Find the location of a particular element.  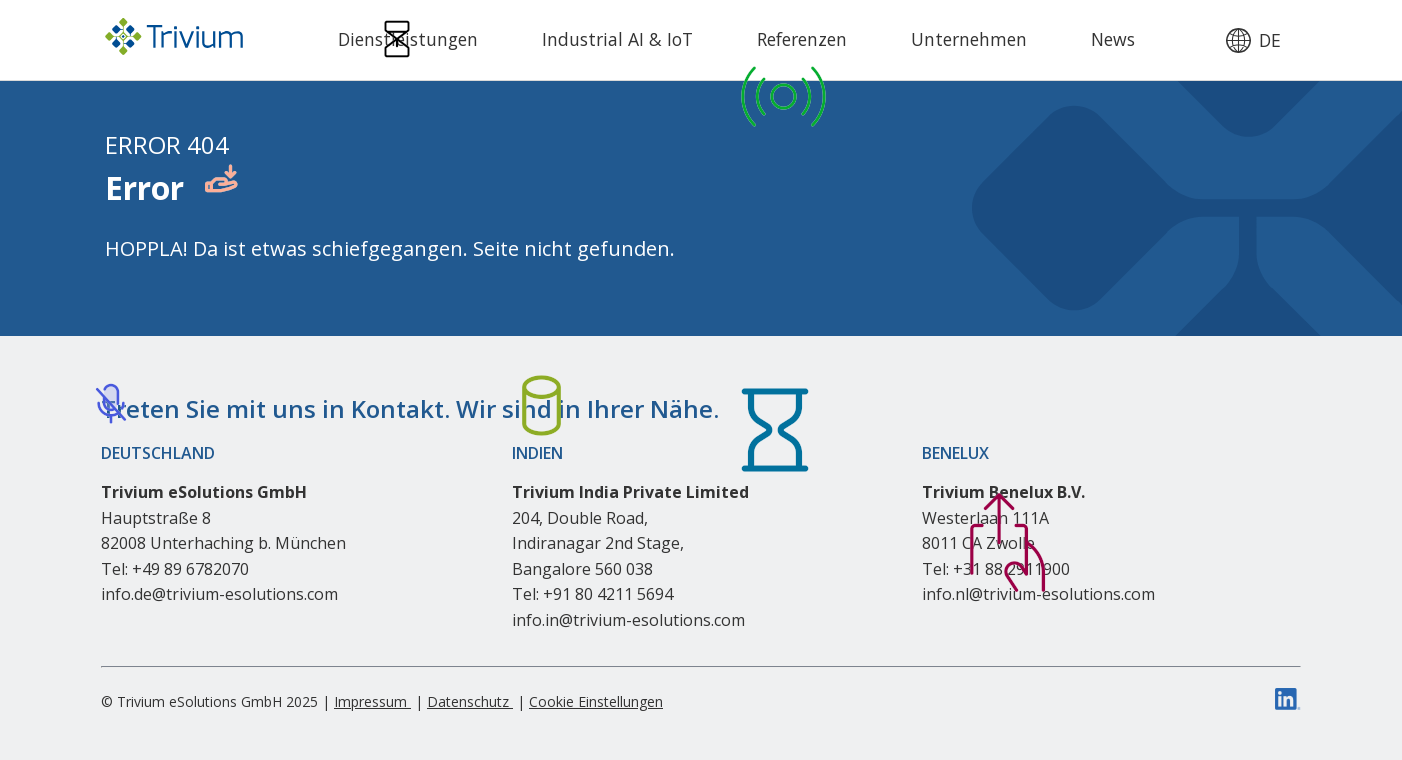

represents a database or data storage is located at coordinates (541, 405).